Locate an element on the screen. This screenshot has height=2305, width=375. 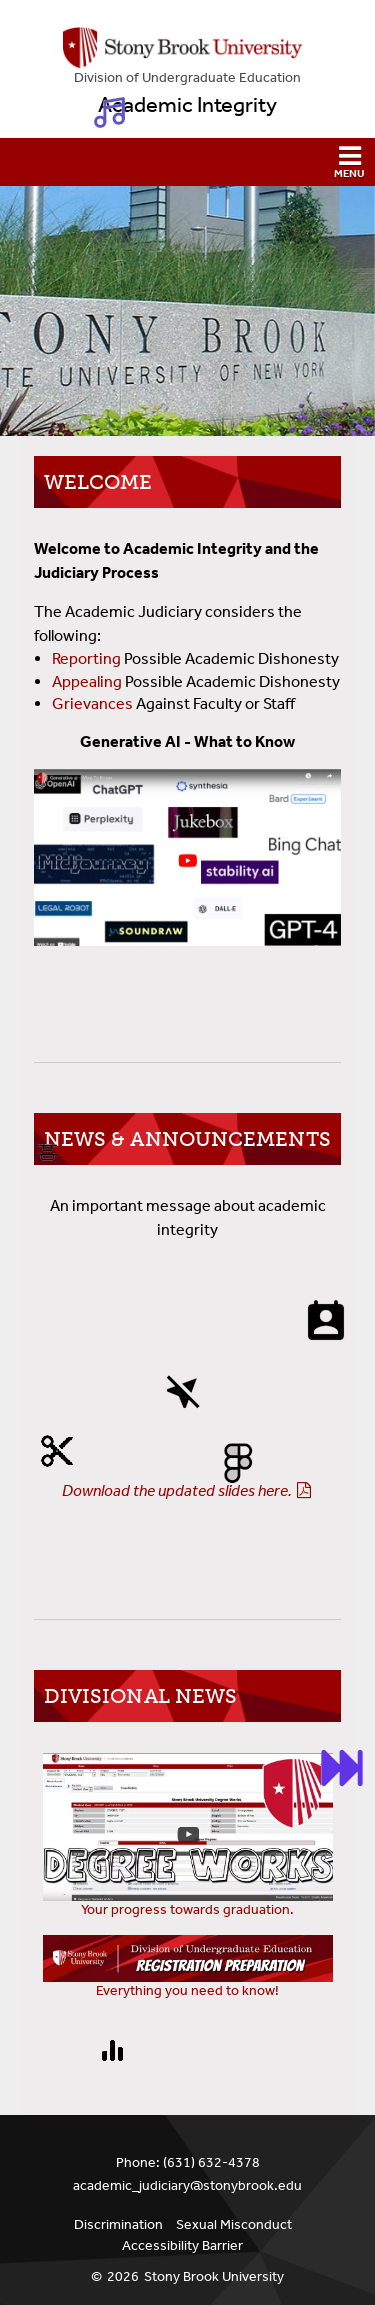
location sharing is disabled is located at coordinates (182, 1393).